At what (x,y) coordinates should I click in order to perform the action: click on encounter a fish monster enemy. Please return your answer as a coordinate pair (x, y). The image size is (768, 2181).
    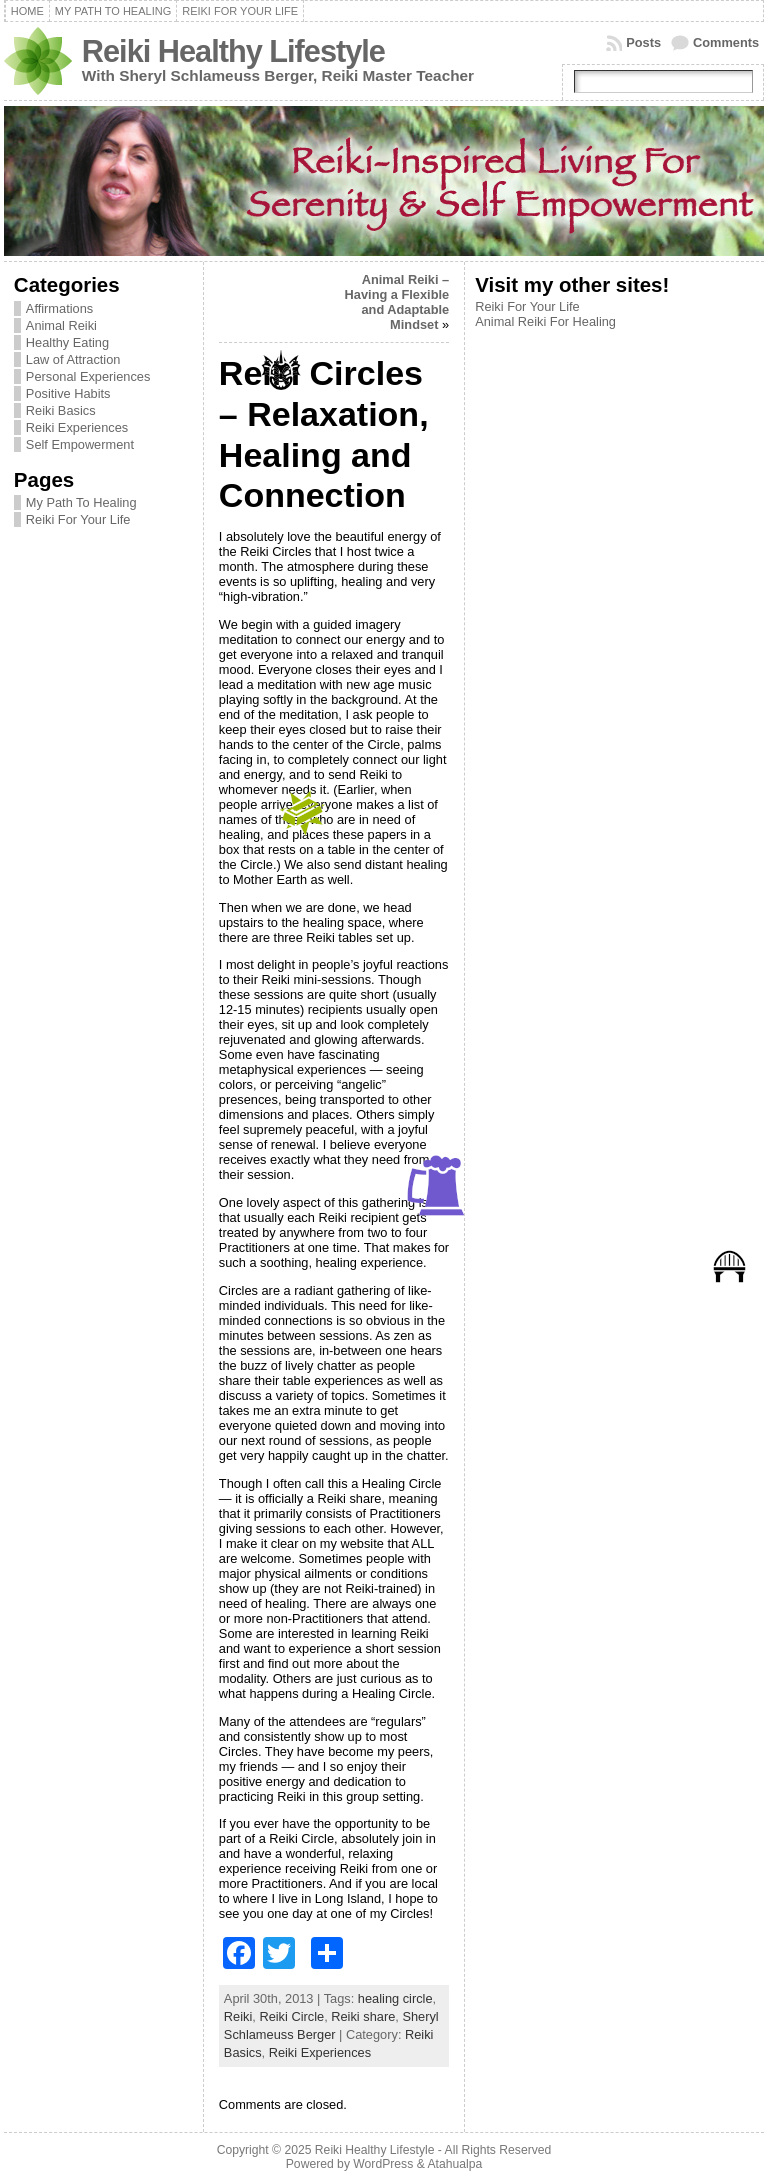
    Looking at the image, I should click on (281, 370).